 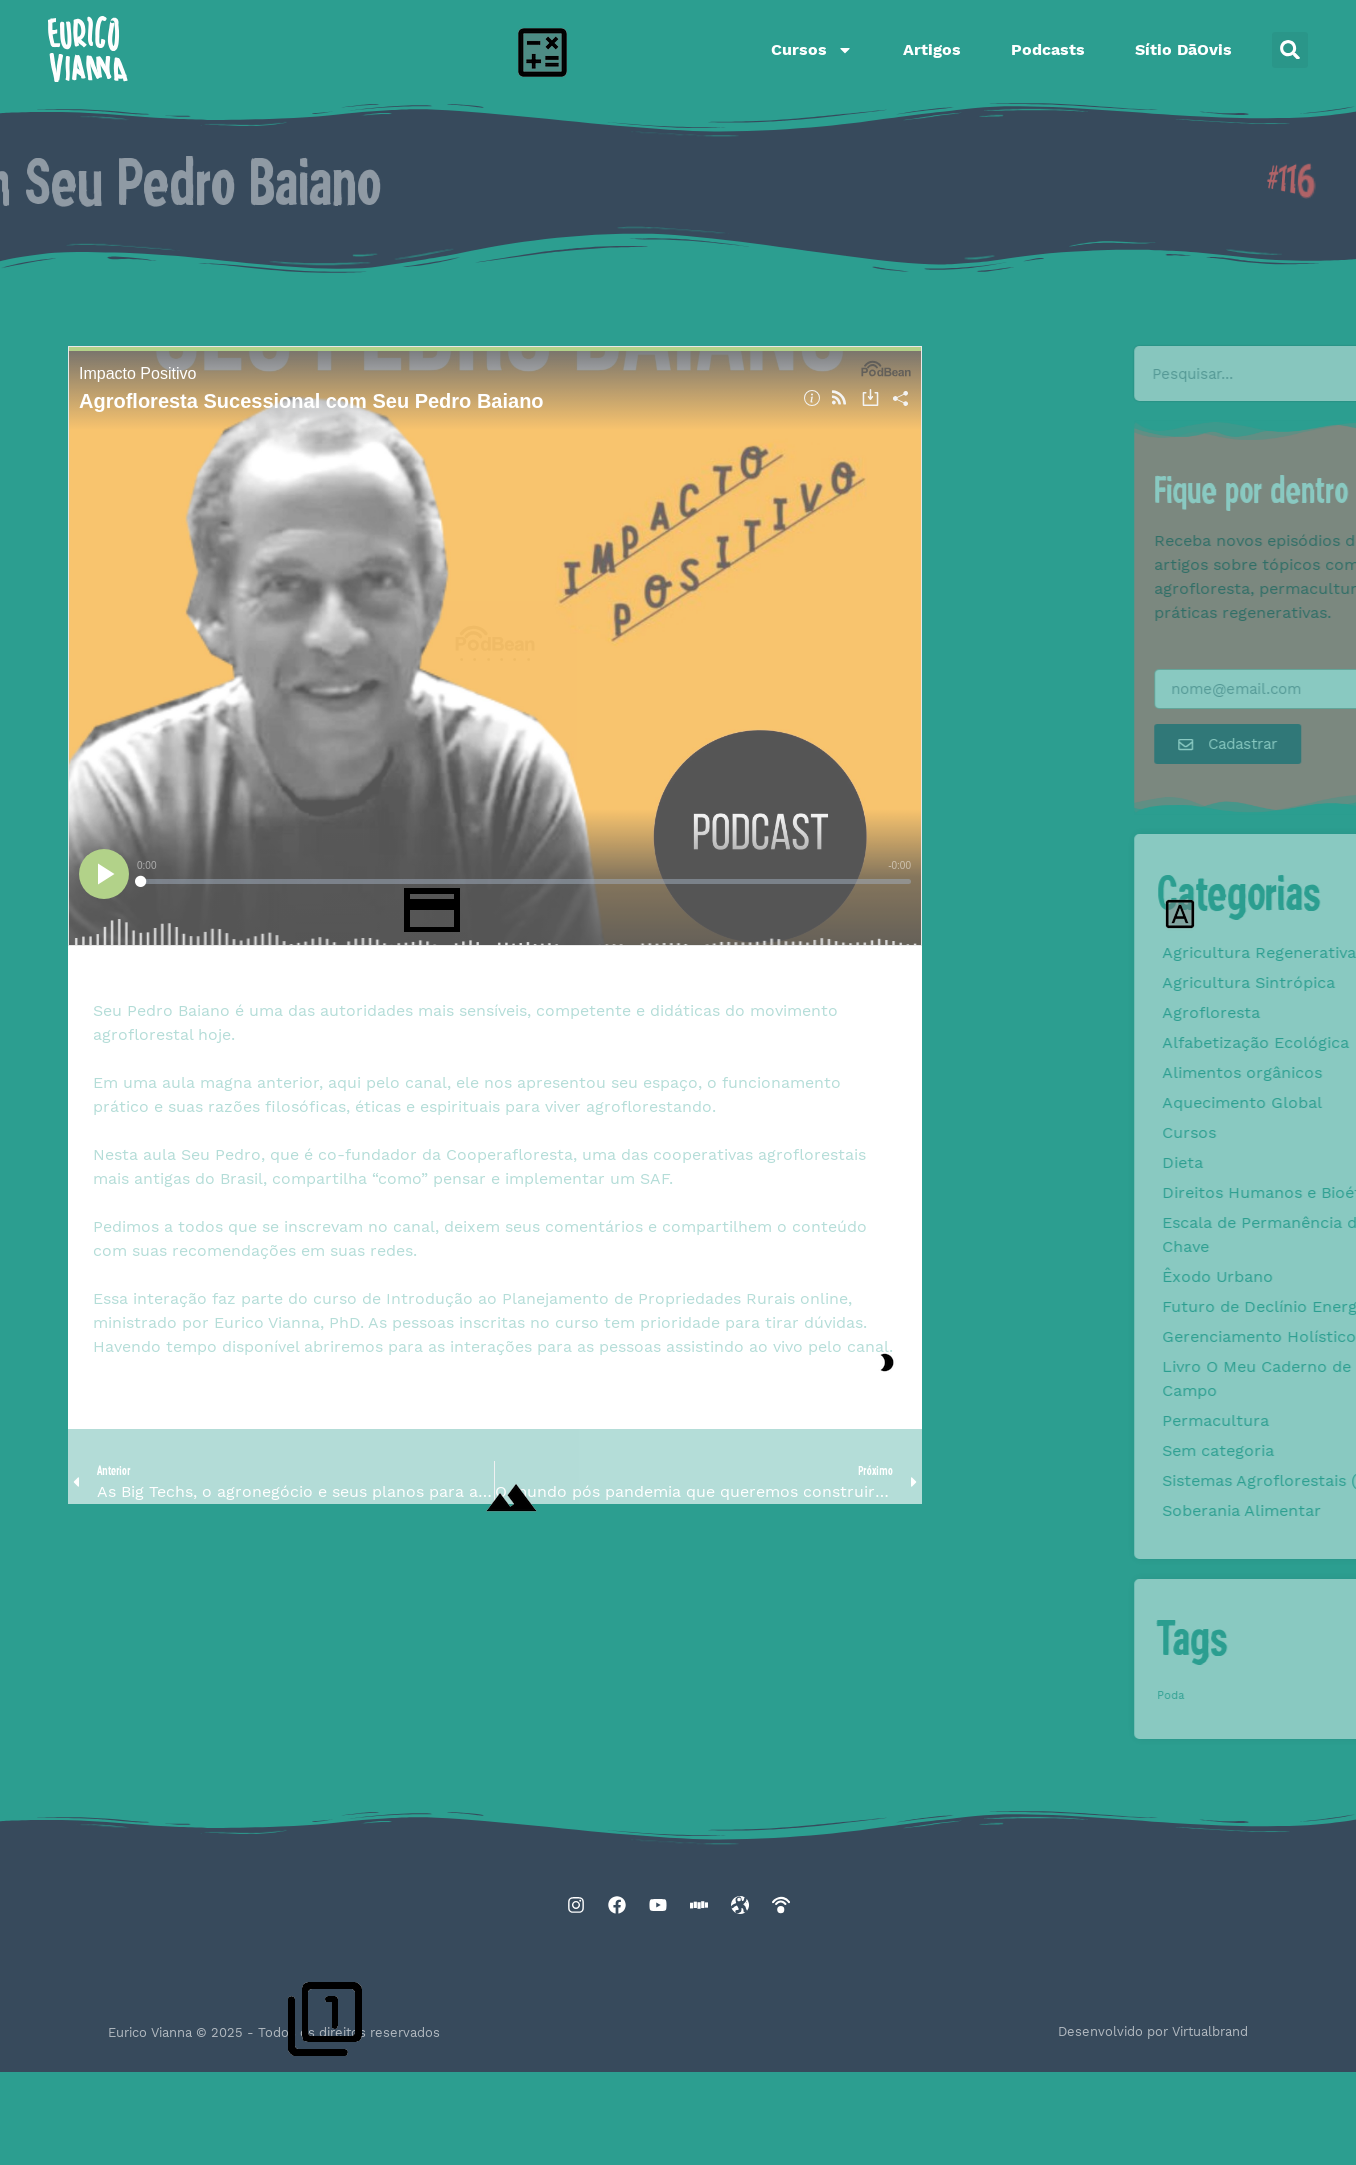 What do you see at coordinates (1180, 914) in the screenshot?
I see `download or install a new font` at bounding box center [1180, 914].